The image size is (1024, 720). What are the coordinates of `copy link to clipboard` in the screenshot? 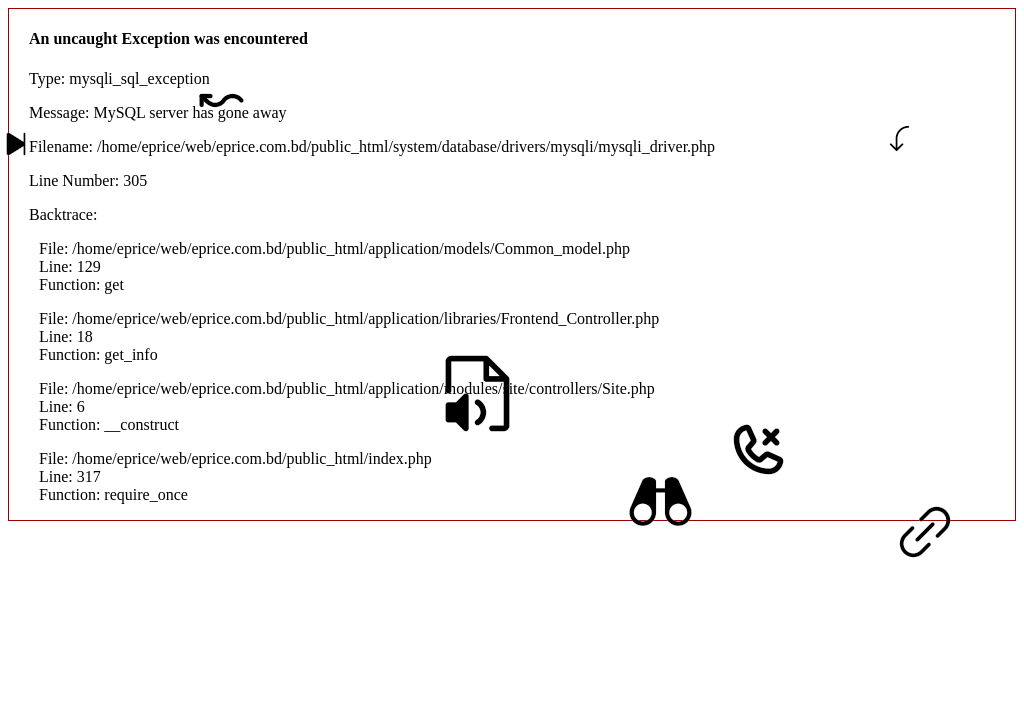 It's located at (925, 532).